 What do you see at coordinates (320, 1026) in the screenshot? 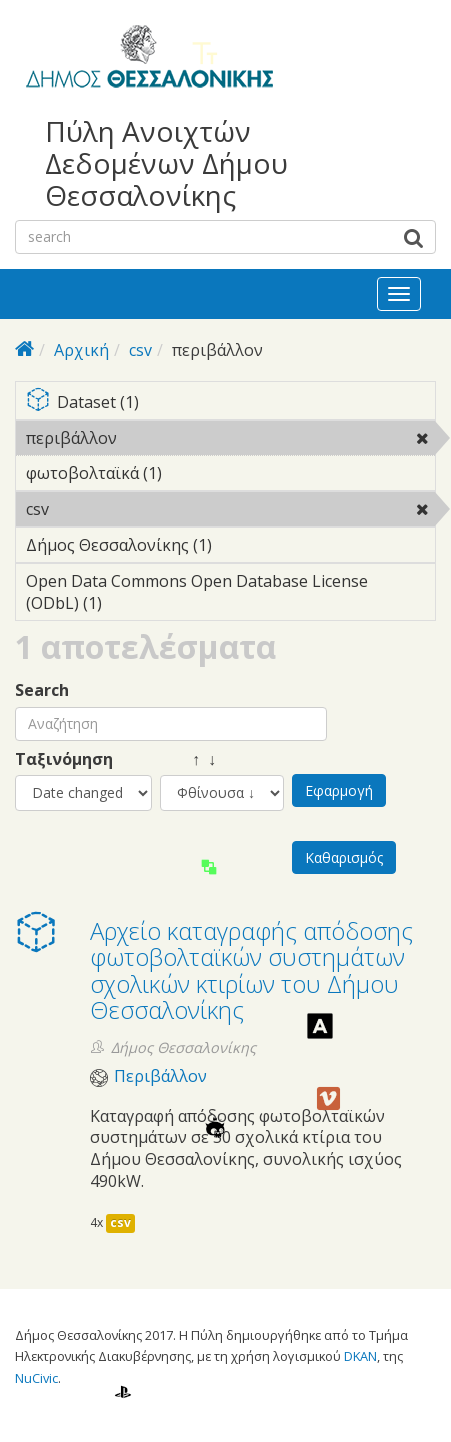
I see `switch input method or keyboard language` at bounding box center [320, 1026].